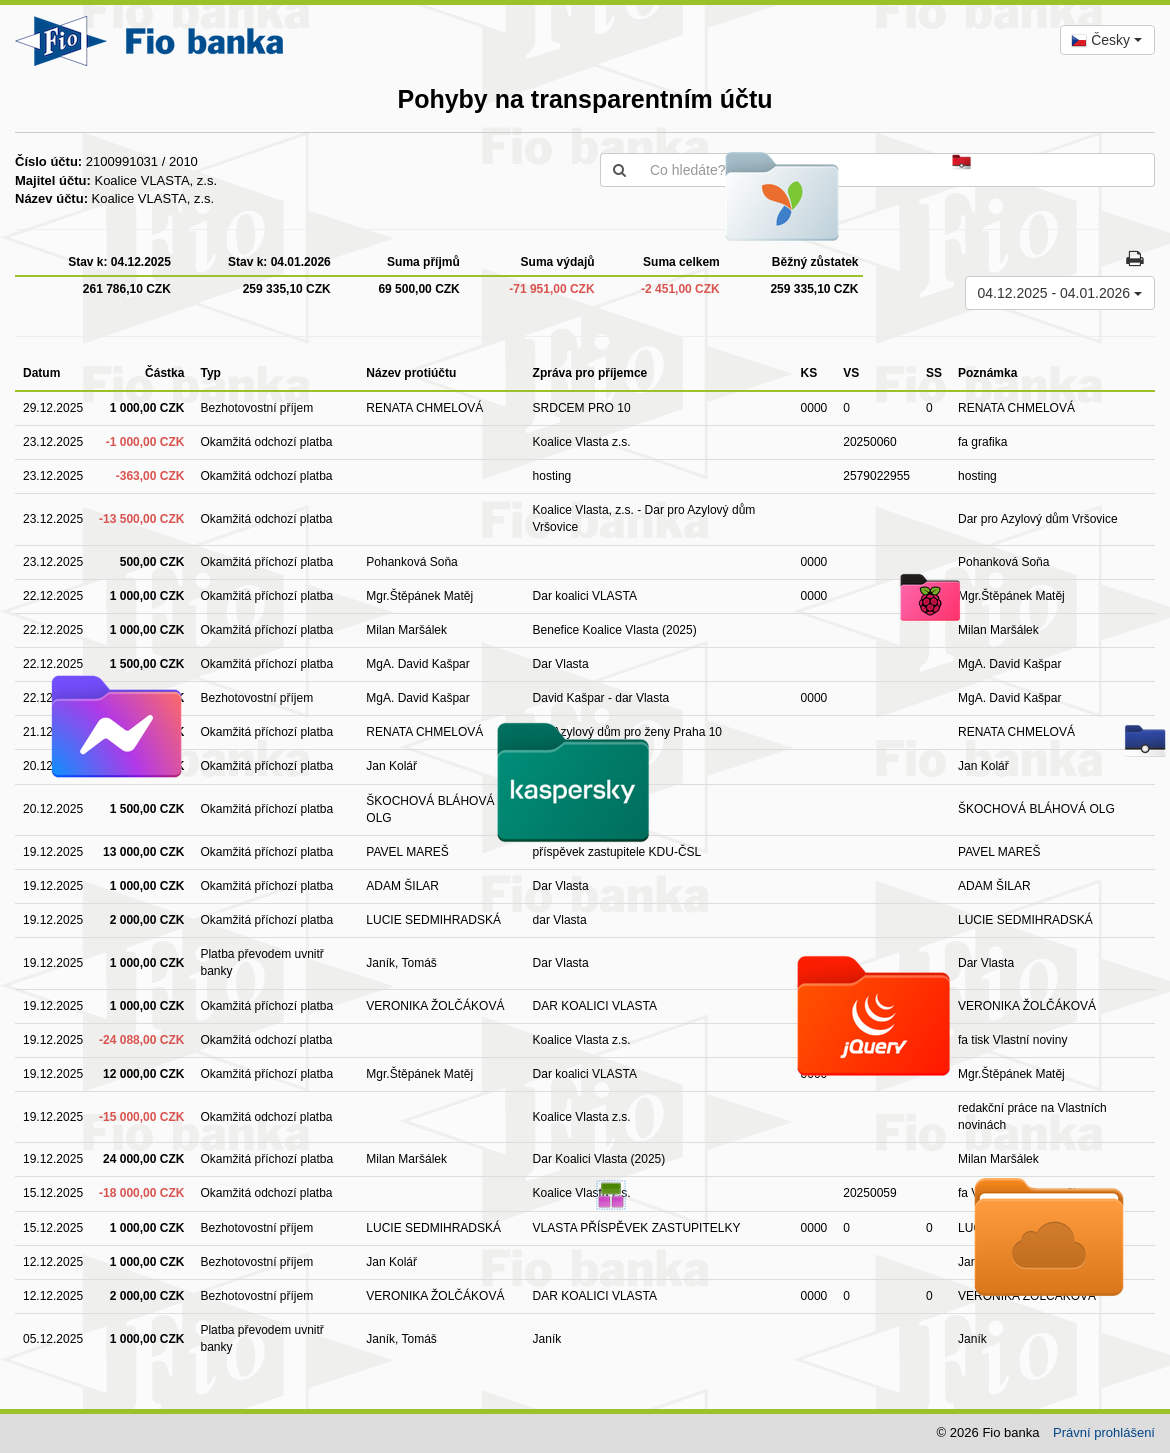 Image resolution: width=1170 pixels, height=1453 pixels. Describe the element at coordinates (572, 786) in the screenshot. I see `folder containing kaspersky antivirus files` at that location.